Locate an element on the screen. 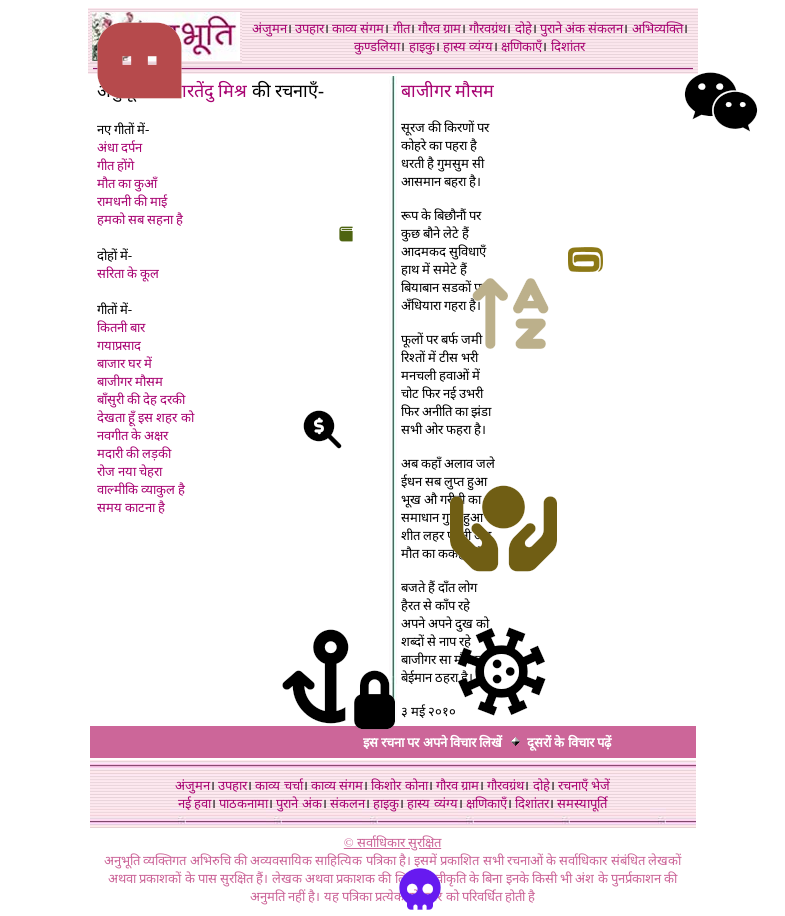 This screenshot has width=785, height=916. access community support or care services is located at coordinates (503, 528).